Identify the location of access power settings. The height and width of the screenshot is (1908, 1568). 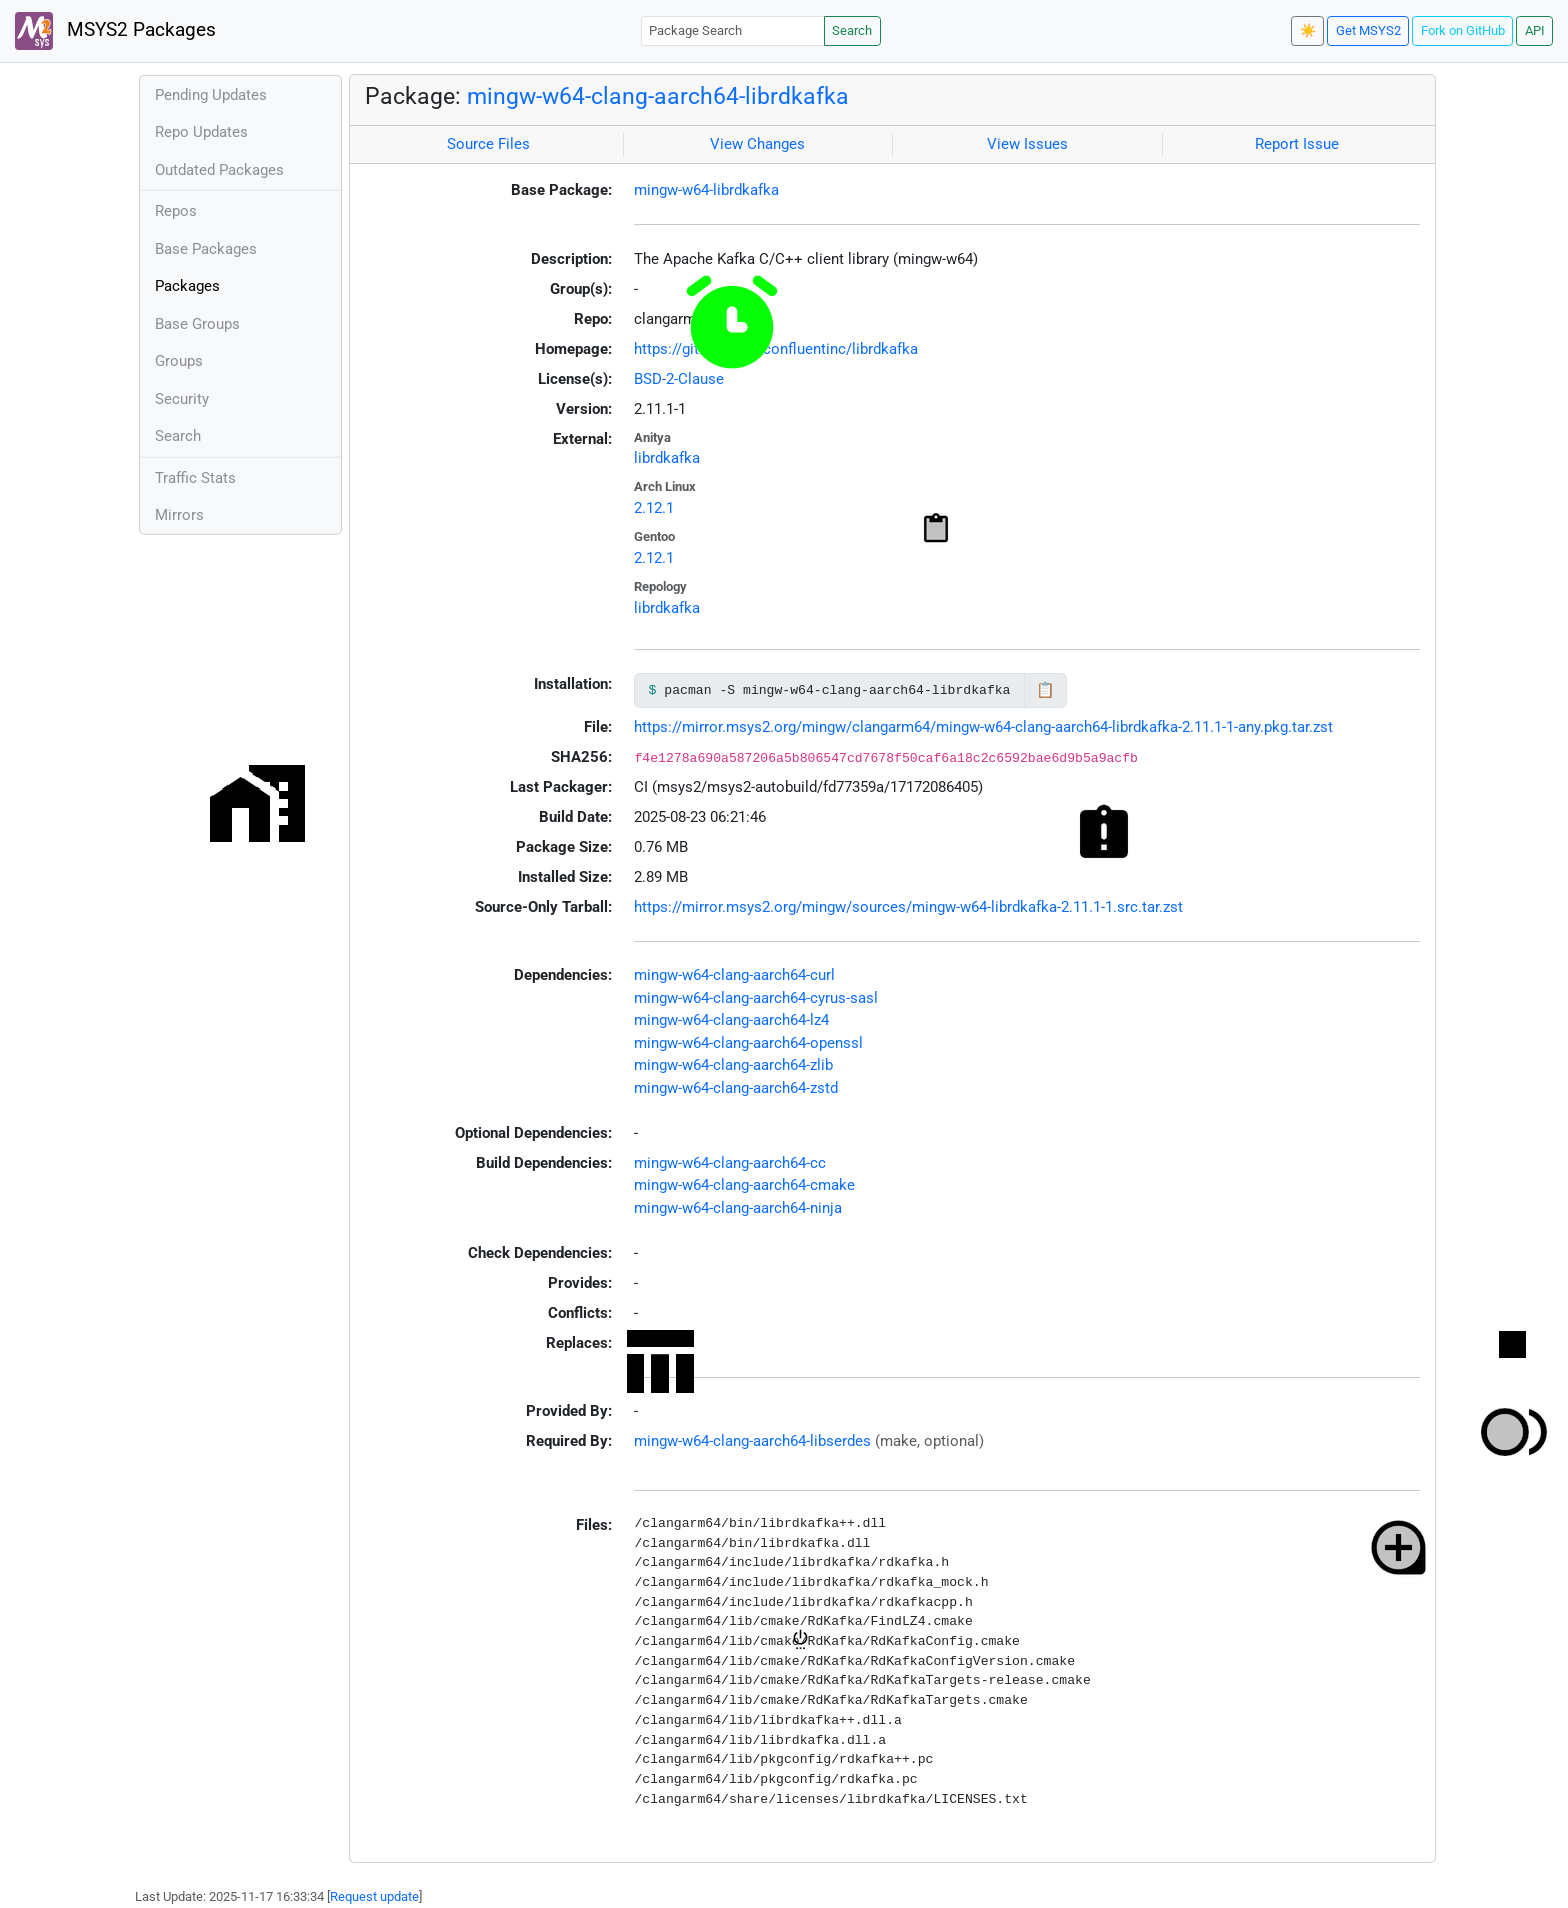
(800, 1638).